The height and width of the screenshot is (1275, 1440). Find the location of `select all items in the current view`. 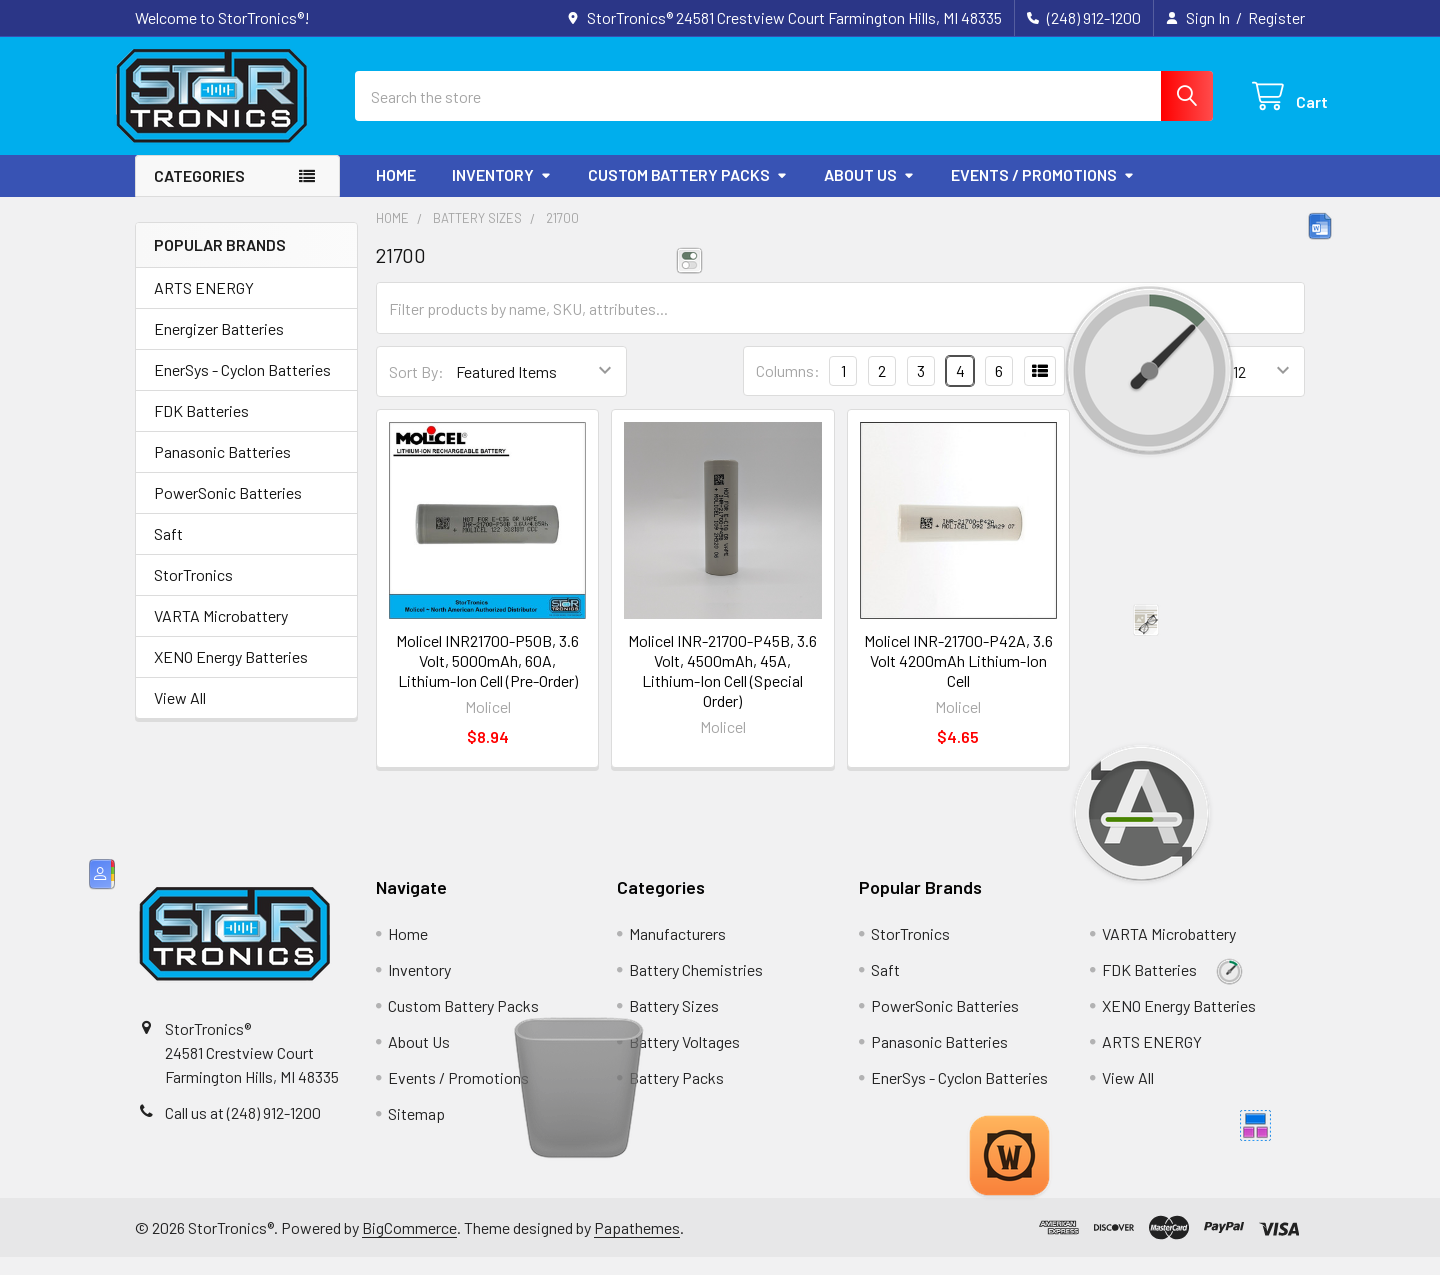

select all items in the current view is located at coordinates (1255, 1125).